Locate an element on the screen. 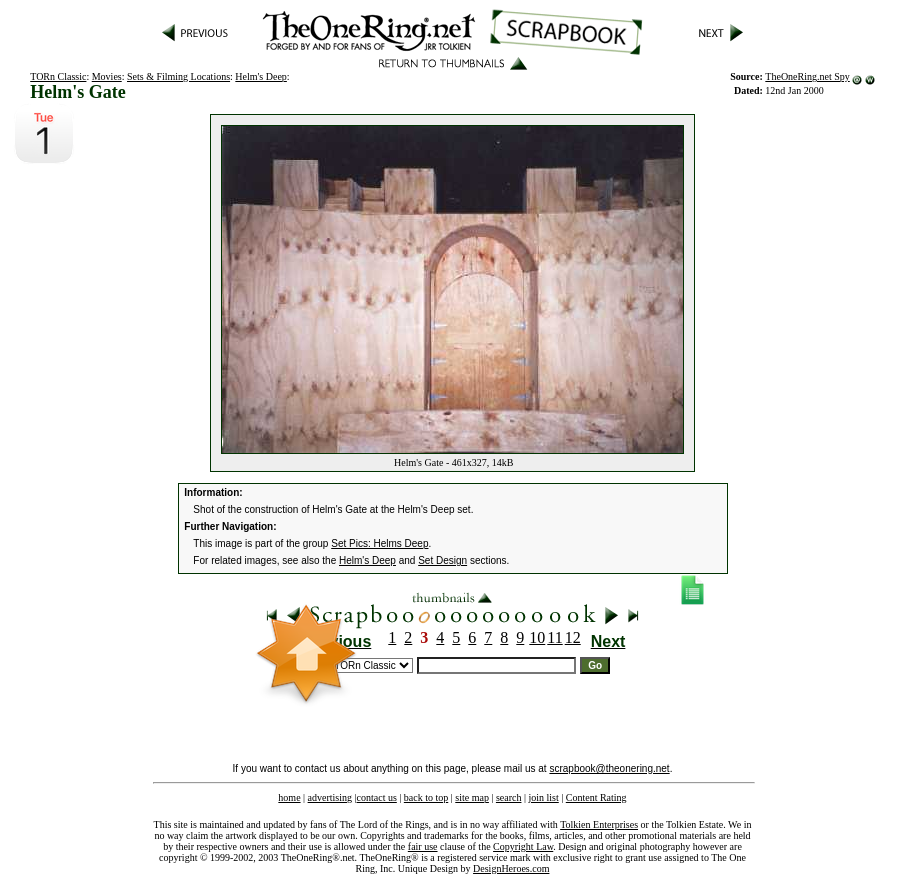 The width and height of the screenshot is (905, 882). indicates a software update is available is located at coordinates (306, 653).